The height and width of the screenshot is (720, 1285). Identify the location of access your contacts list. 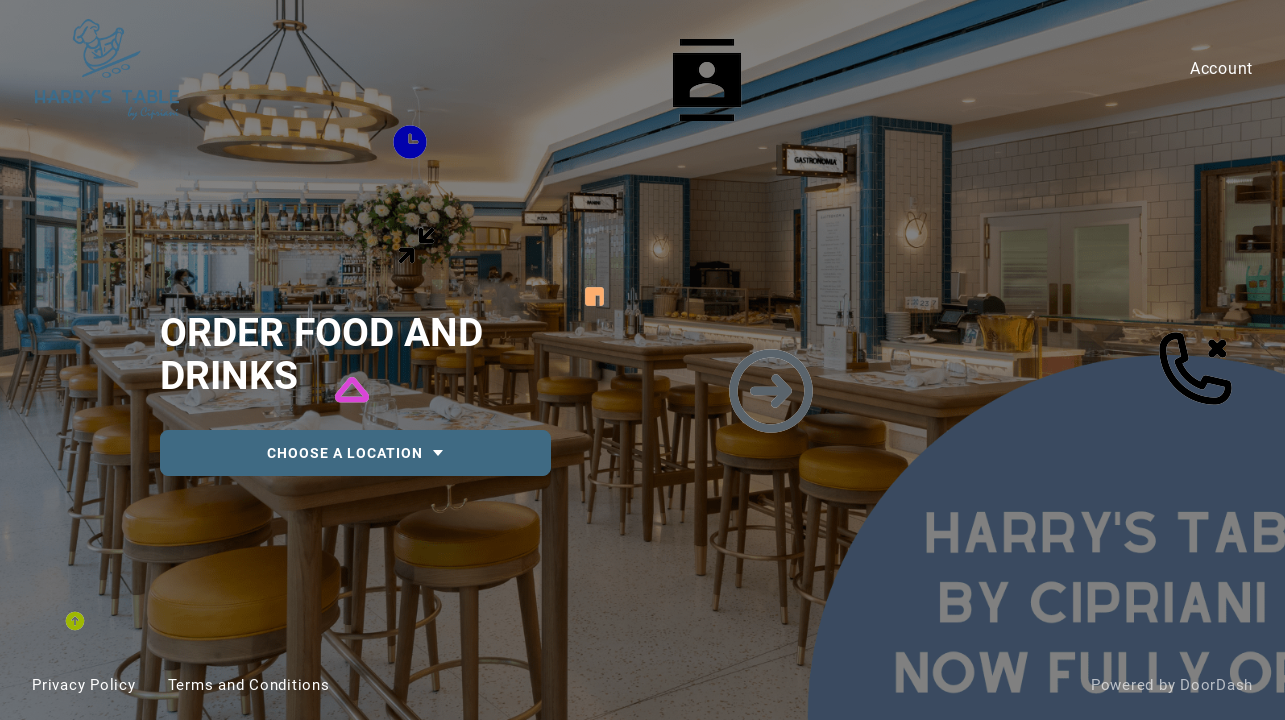
(707, 80).